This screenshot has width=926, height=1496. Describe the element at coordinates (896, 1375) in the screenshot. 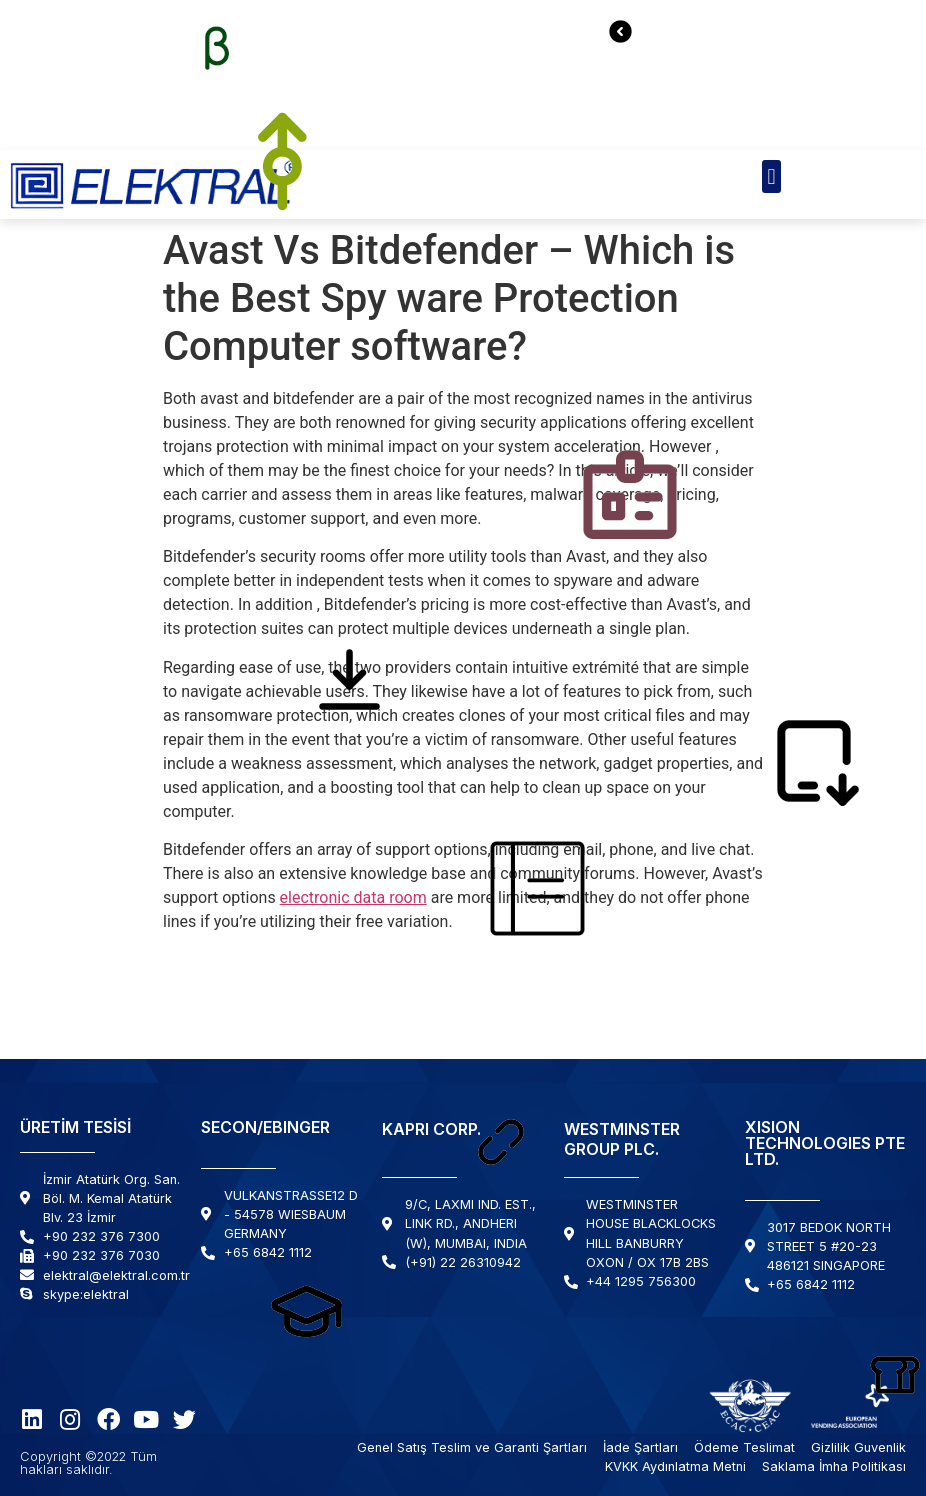

I see `access bakery or bread-related content` at that location.